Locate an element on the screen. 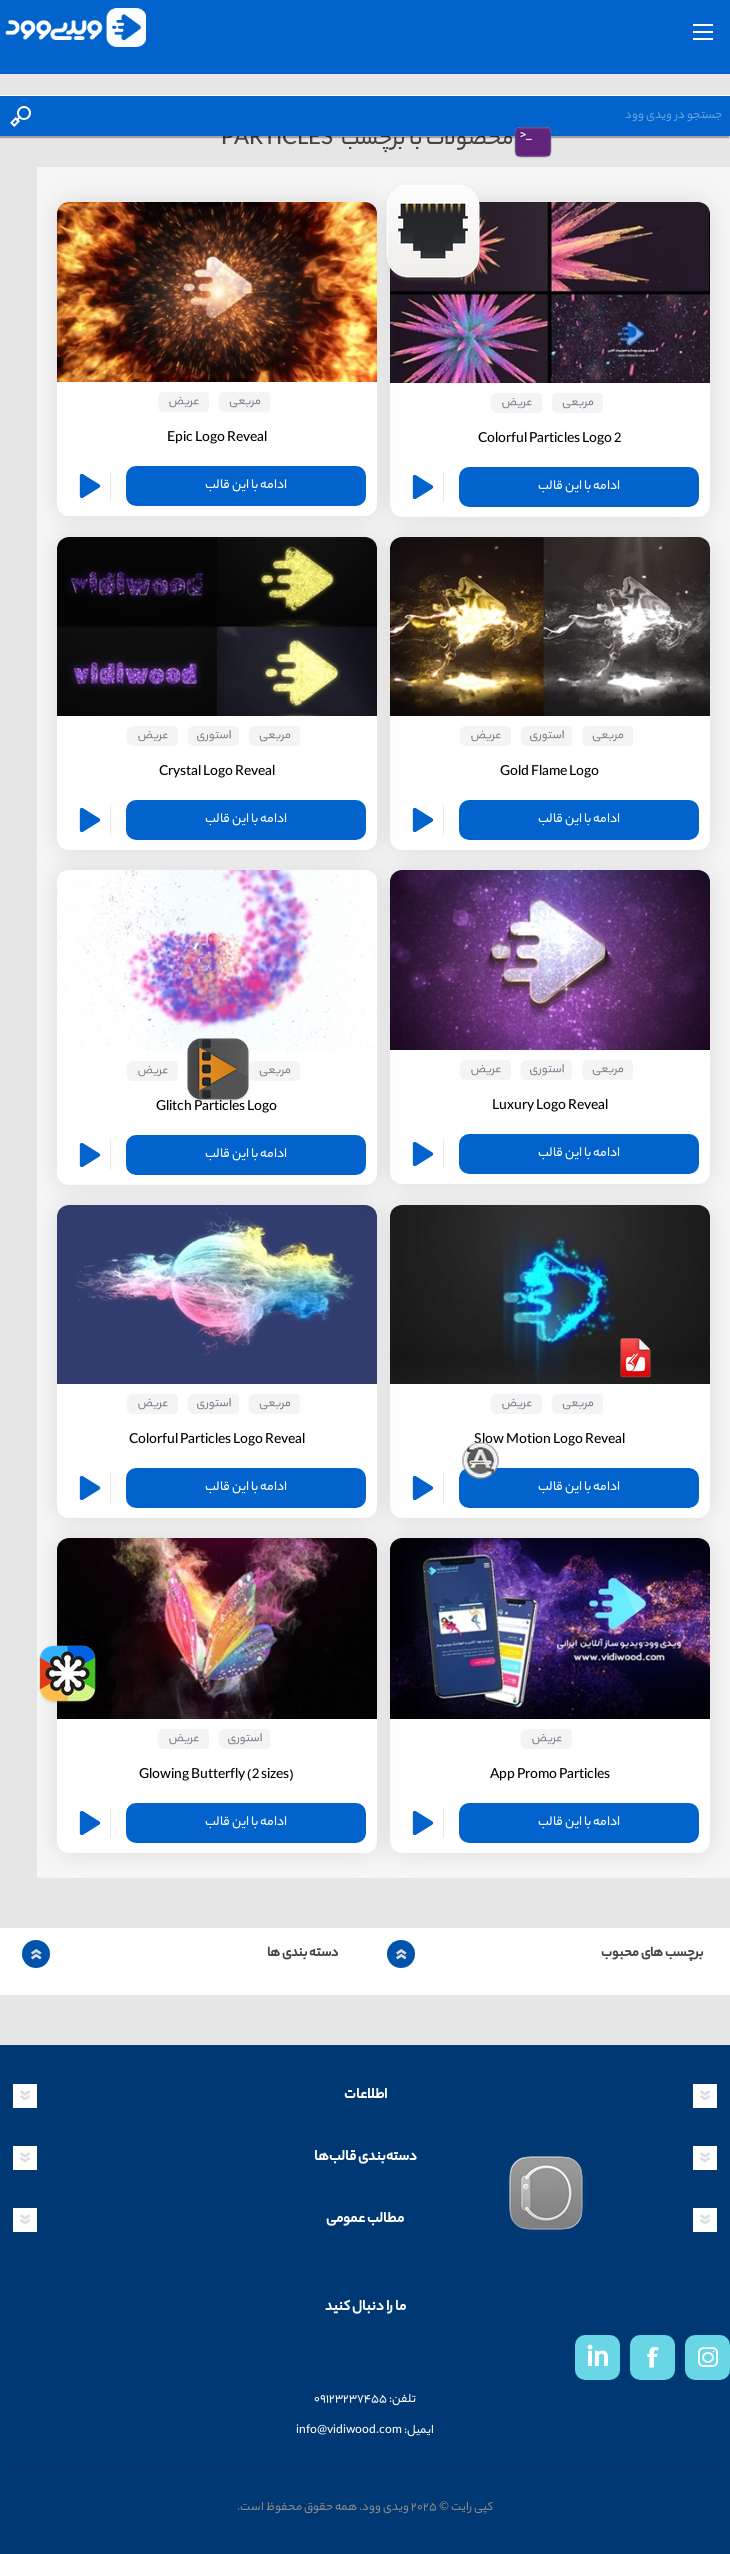  open ethernet network preferences is located at coordinates (433, 231).